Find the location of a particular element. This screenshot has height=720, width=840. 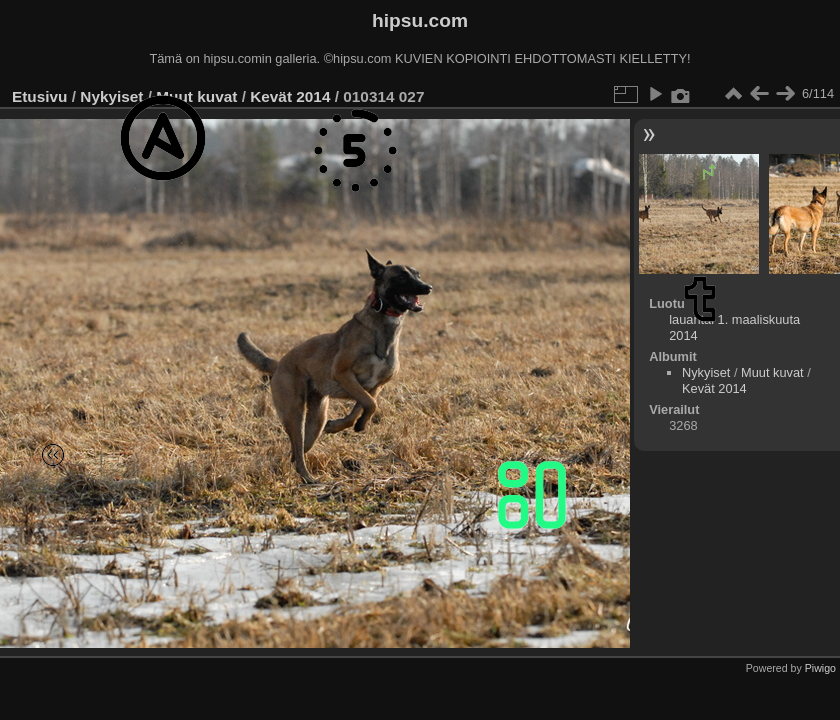

open tumblr app is located at coordinates (700, 299).